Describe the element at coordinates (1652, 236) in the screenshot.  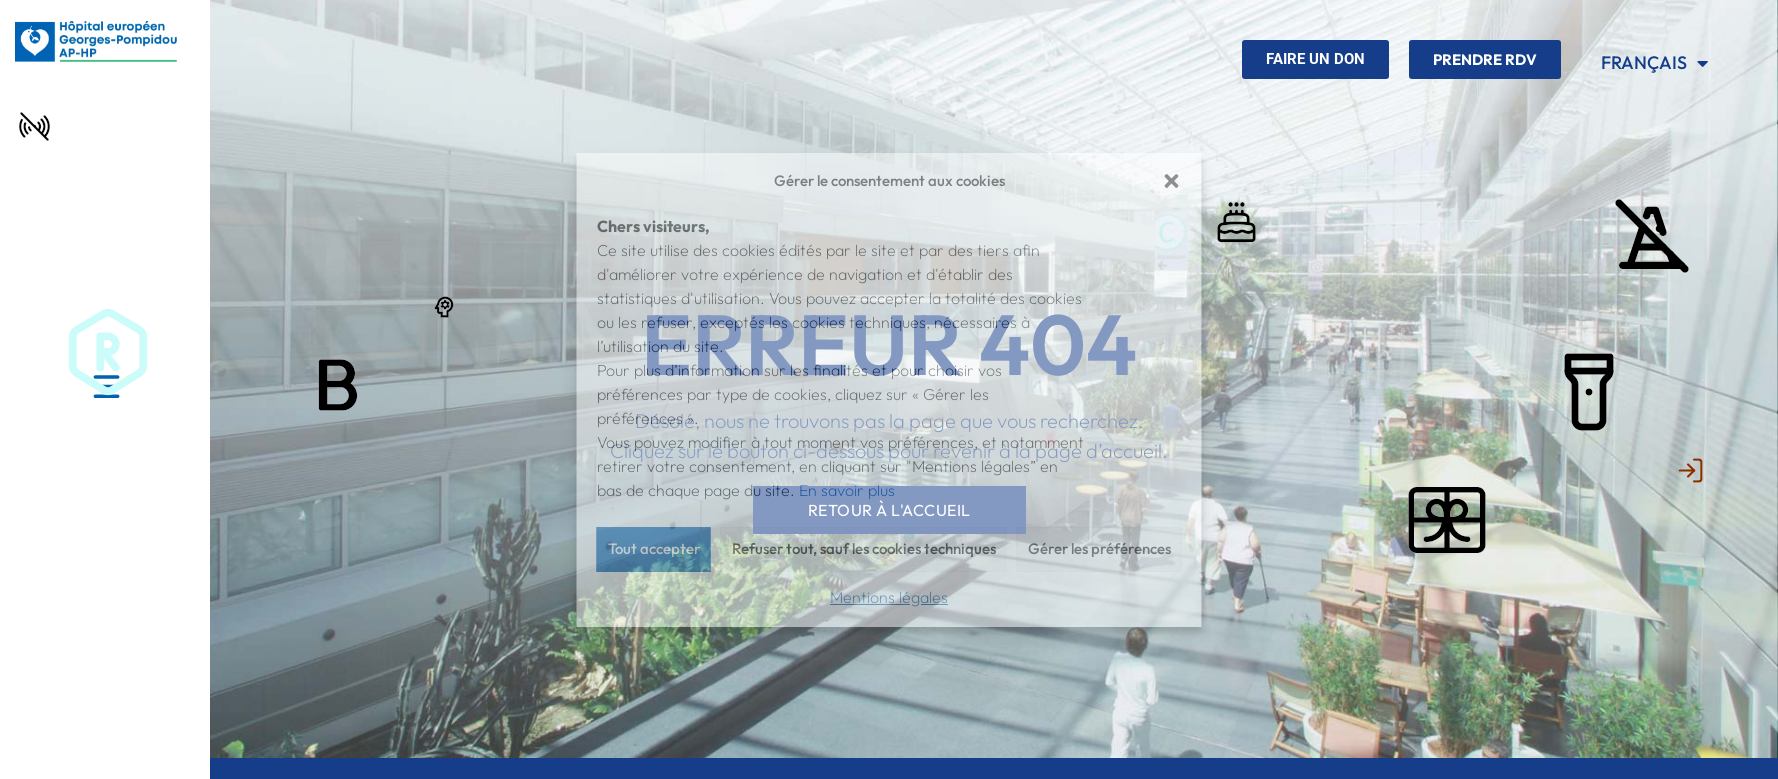
I see `disable construction or roadwork warnings` at that location.